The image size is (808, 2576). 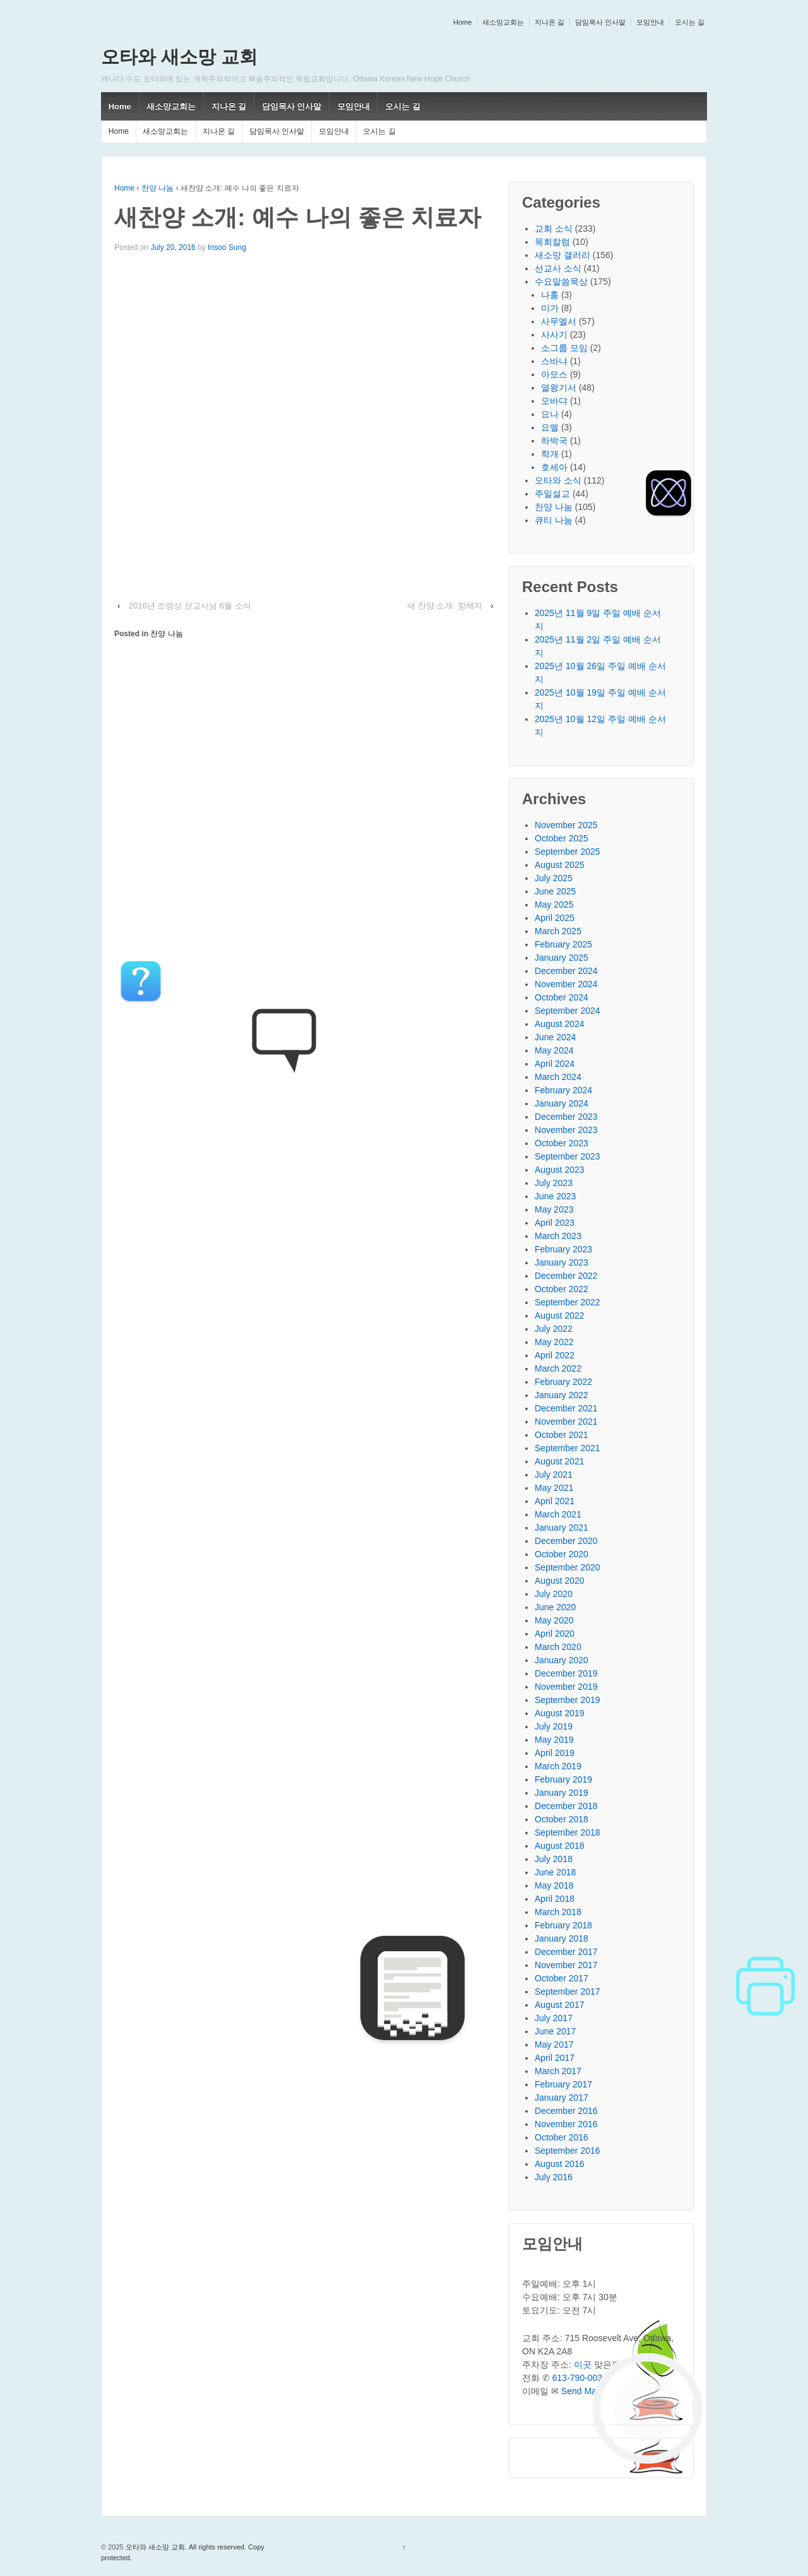 What do you see at coordinates (284, 1041) in the screenshot?
I see `keyboard input language indicator` at bounding box center [284, 1041].